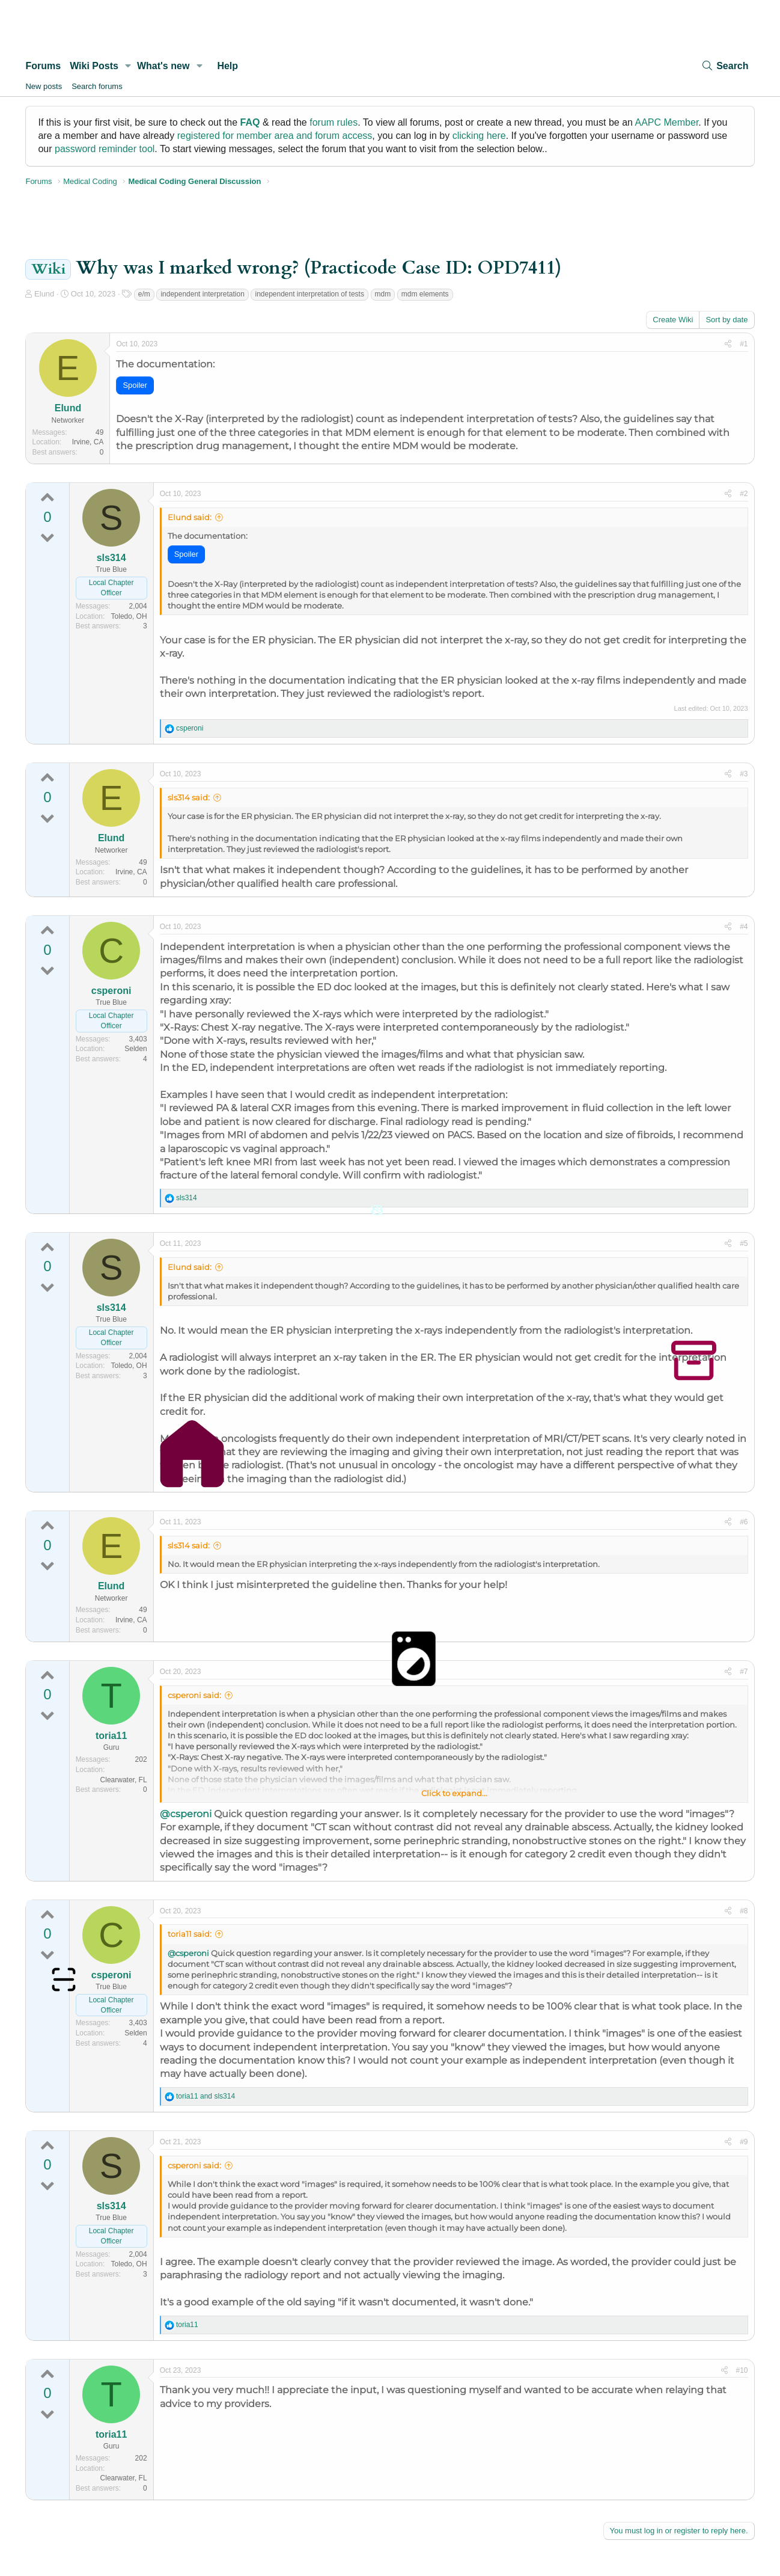 The image size is (780, 2576). I want to click on GitHub Copilot is unavailable or experiencing an error, so click(377, 1210).